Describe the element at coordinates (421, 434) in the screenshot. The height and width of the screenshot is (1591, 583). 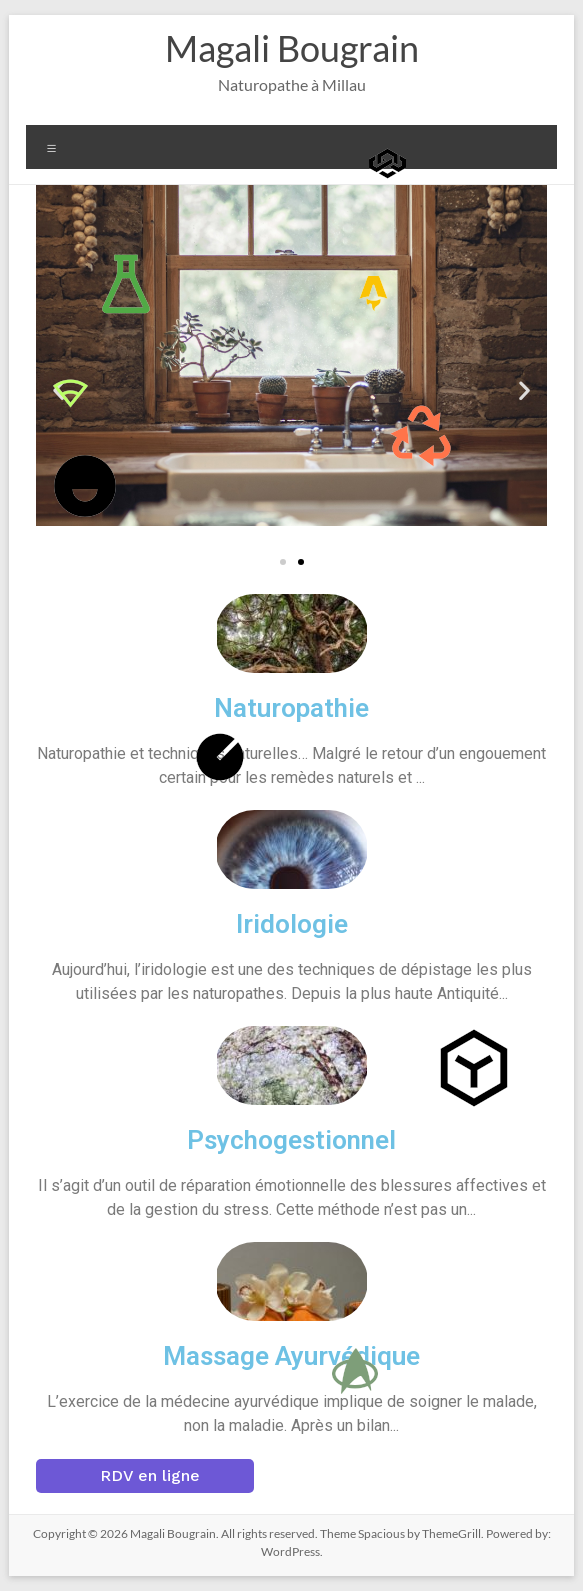
I see `indicates recyclable or eco-friendly content` at that location.